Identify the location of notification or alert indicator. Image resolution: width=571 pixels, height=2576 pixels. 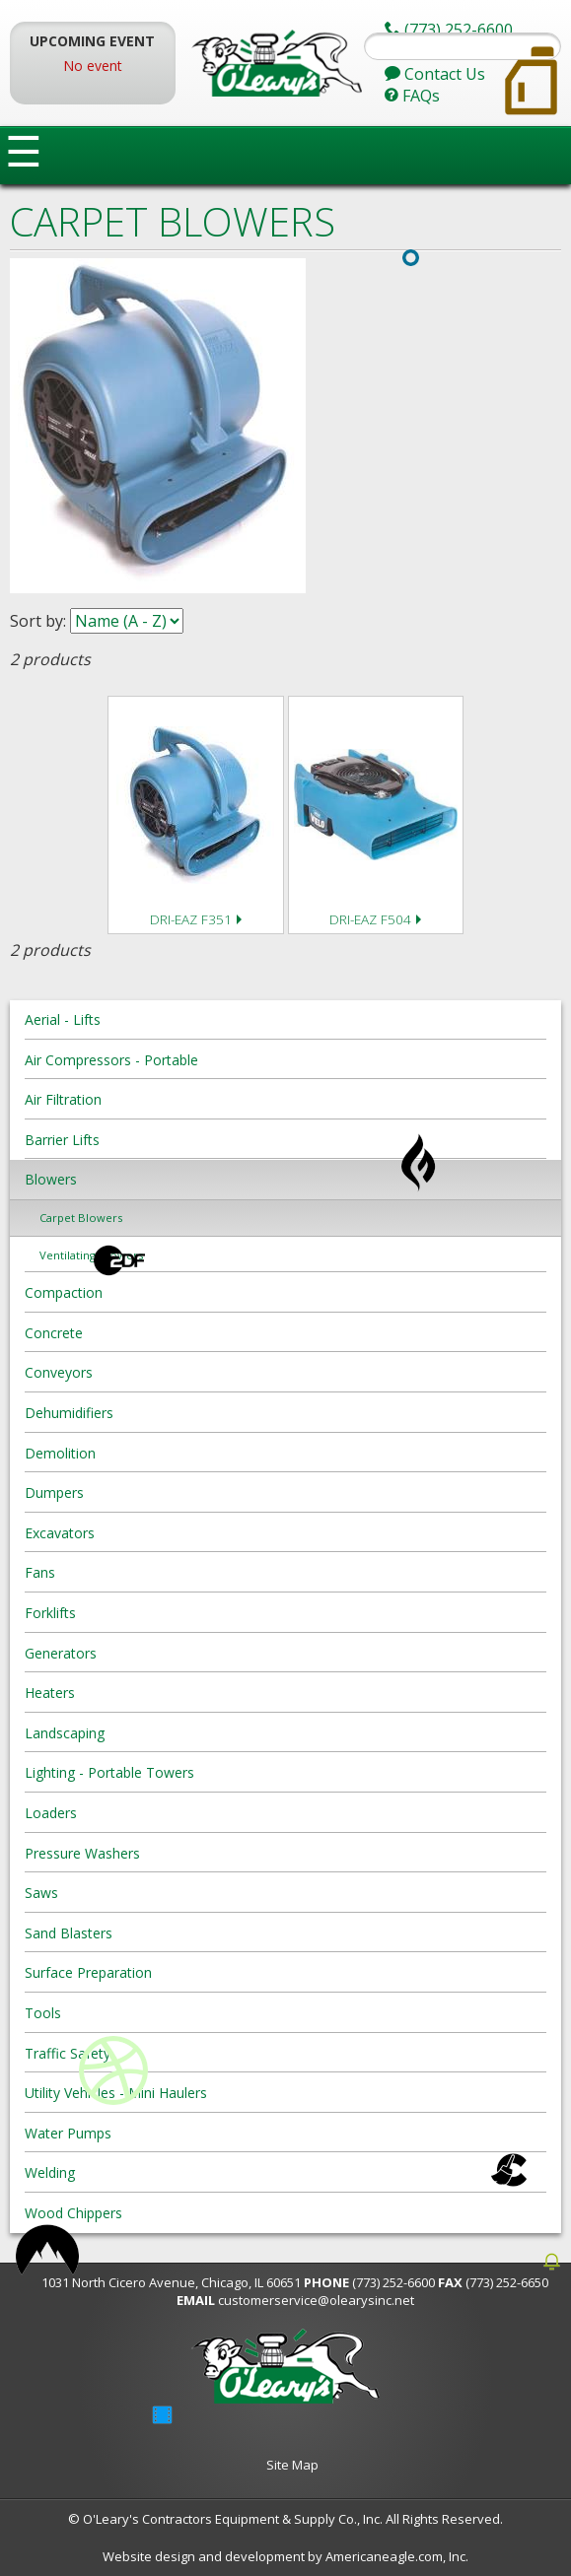
(551, 2261).